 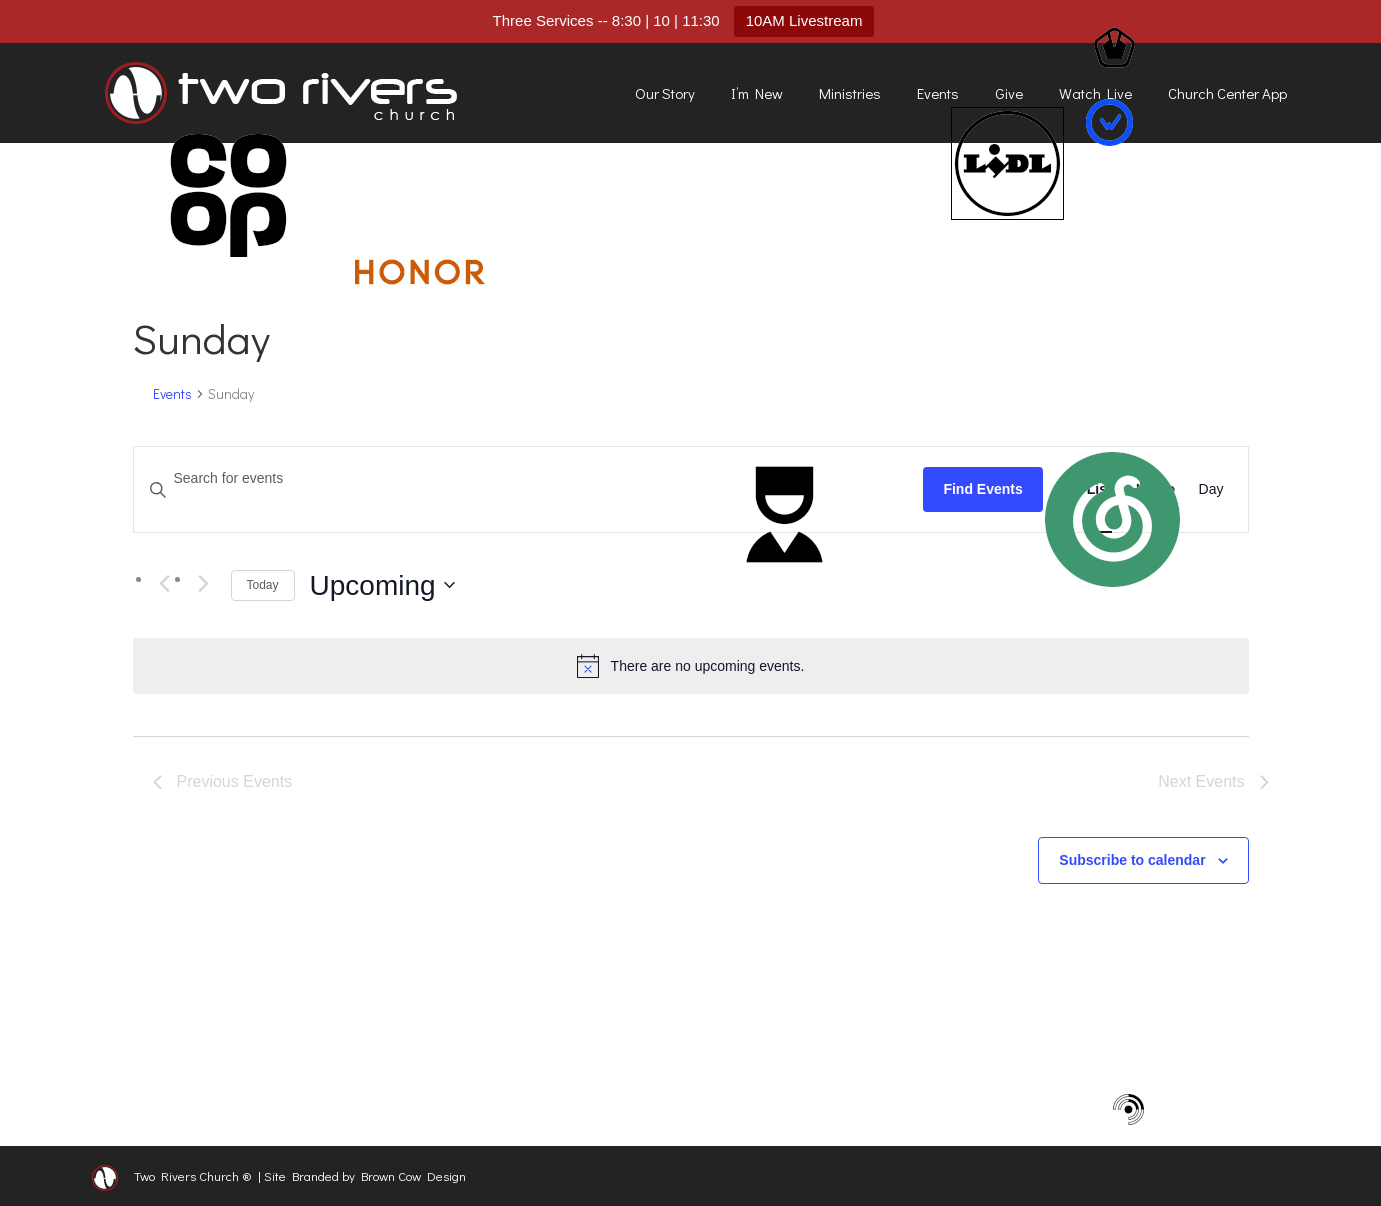 What do you see at coordinates (1007, 163) in the screenshot?
I see `open the Lidl shopping app` at bounding box center [1007, 163].